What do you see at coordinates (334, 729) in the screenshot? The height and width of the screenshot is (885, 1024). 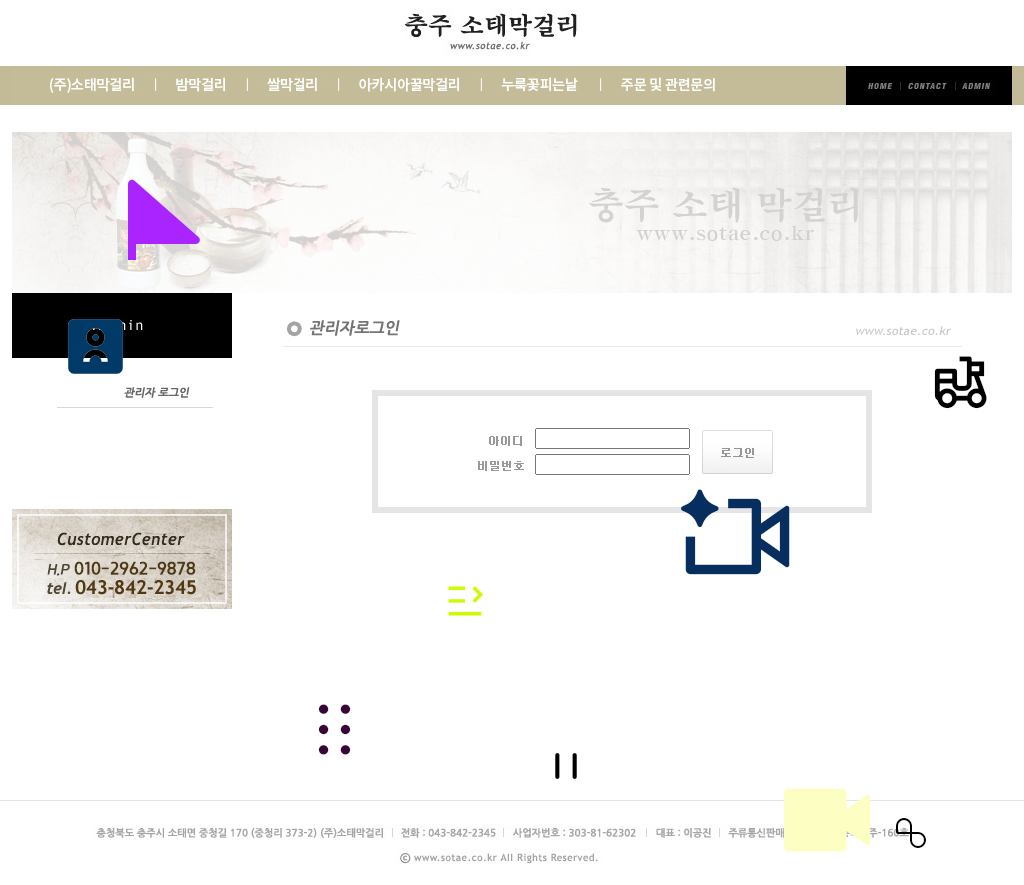 I see `drag to reorder this item` at bounding box center [334, 729].